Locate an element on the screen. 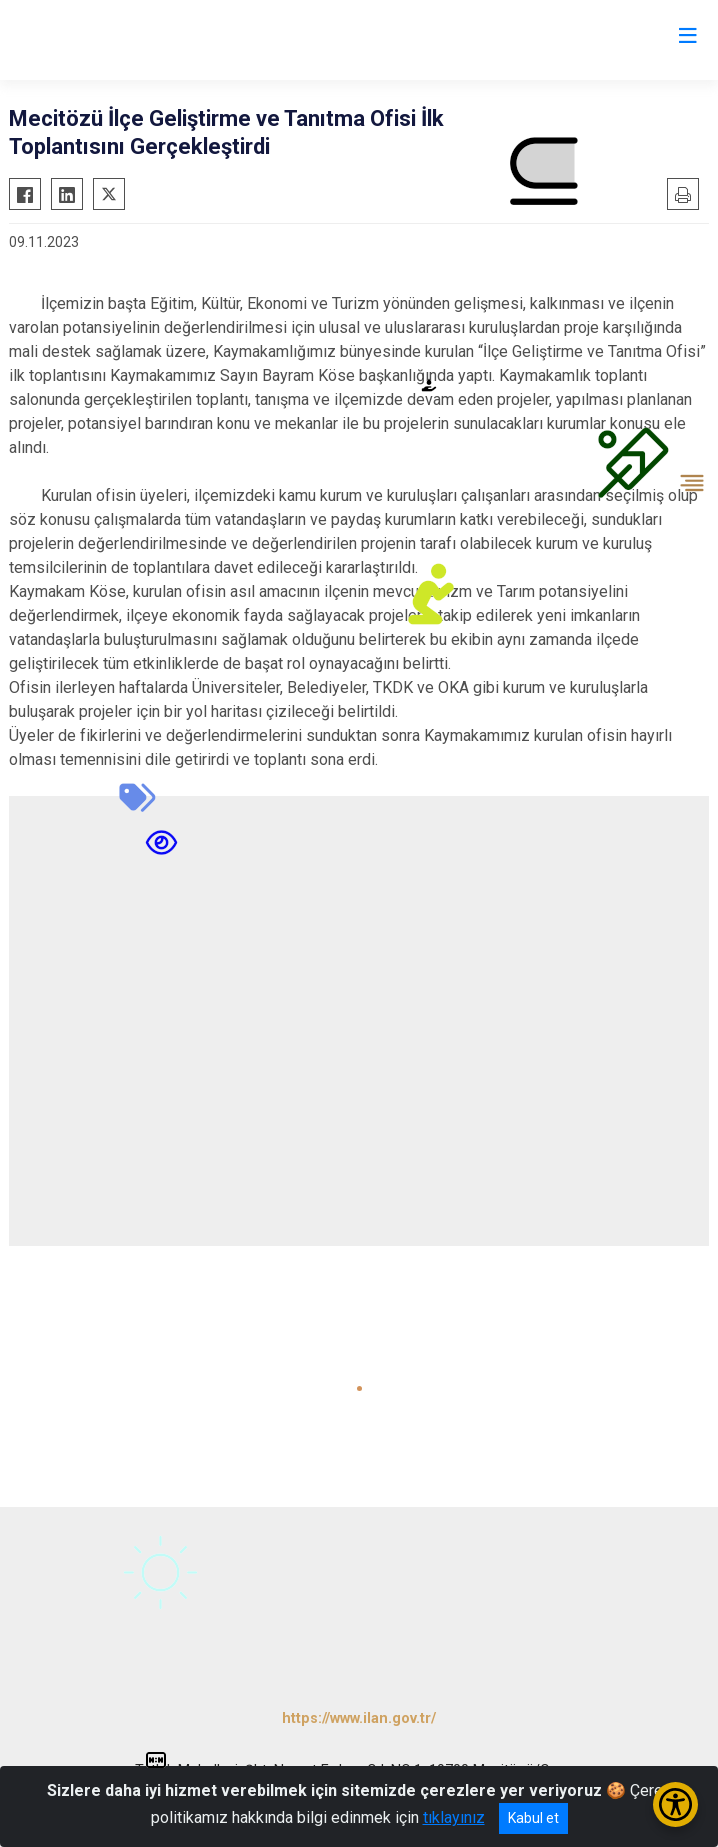  access water conservation settings is located at coordinates (429, 385).